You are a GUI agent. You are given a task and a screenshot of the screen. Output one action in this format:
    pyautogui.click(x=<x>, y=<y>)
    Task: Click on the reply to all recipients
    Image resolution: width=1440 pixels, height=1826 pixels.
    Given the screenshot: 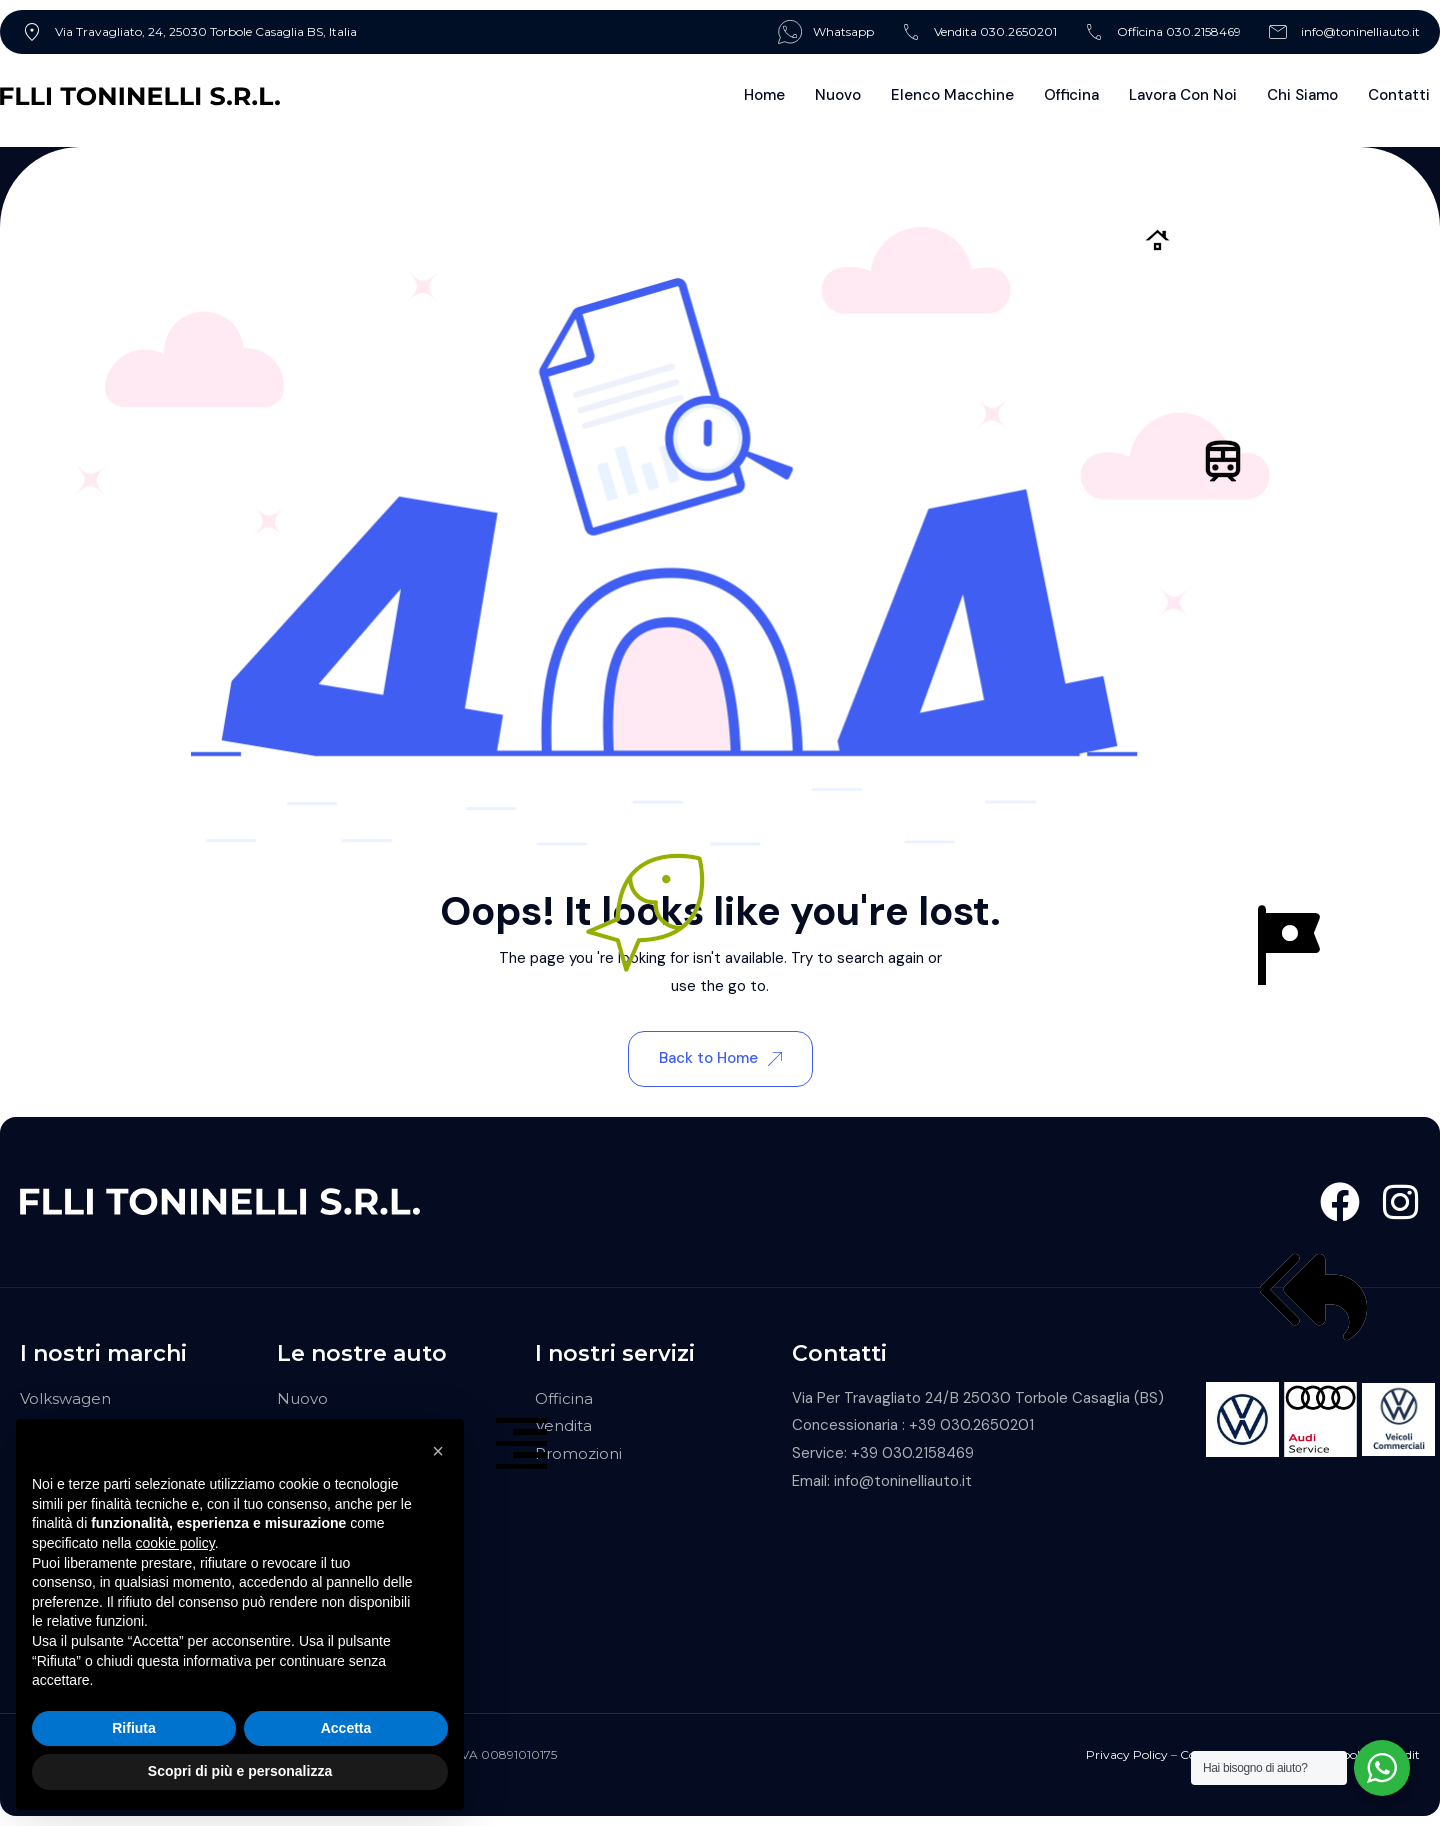 What is the action you would take?
    pyautogui.click(x=1313, y=1298)
    